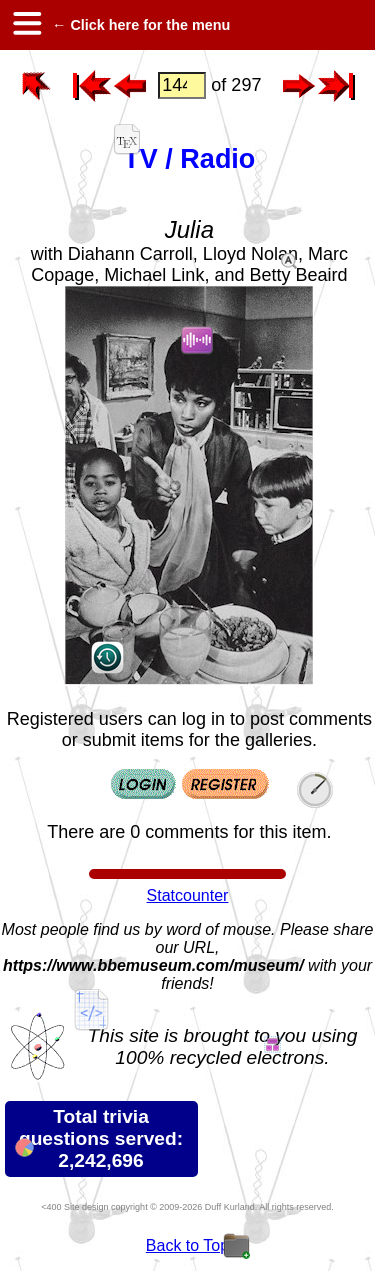 Image resolution: width=375 pixels, height=1271 pixels. Describe the element at coordinates (107, 657) in the screenshot. I see `open Time Machine backup utility` at that location.